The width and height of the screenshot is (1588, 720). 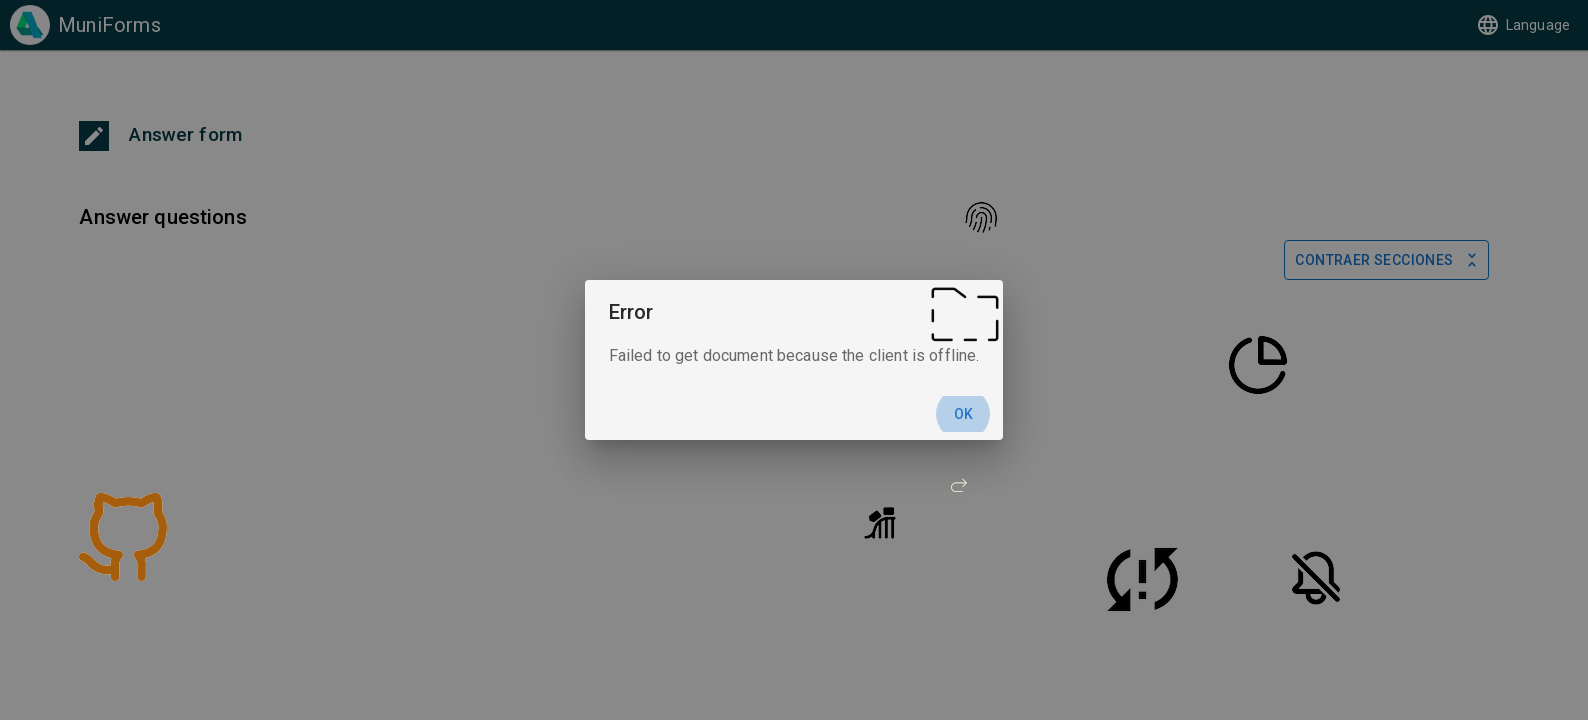 What do you see at coordinates (1316, 578) in the screenshot?
I see `mute notifications` at bounding box center [1316, 578].